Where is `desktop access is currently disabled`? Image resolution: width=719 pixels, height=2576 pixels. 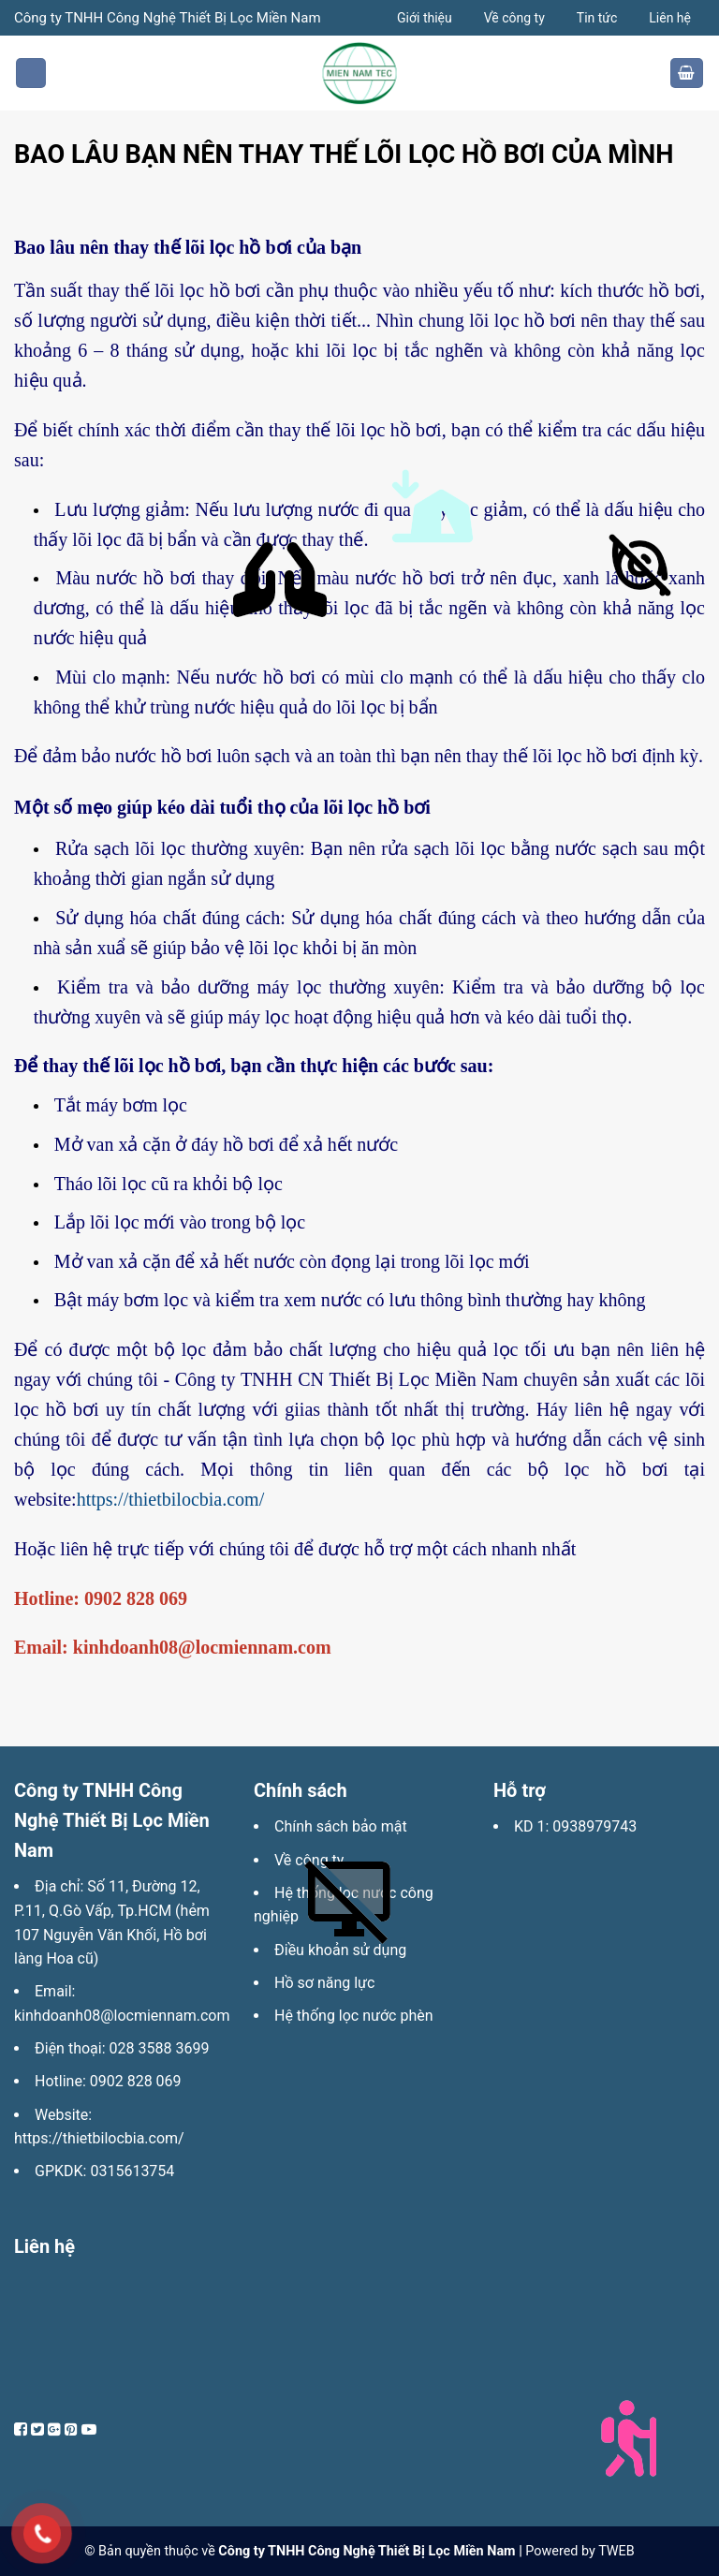 desktop access is currently disabled is located at coordinates (349, 1899).